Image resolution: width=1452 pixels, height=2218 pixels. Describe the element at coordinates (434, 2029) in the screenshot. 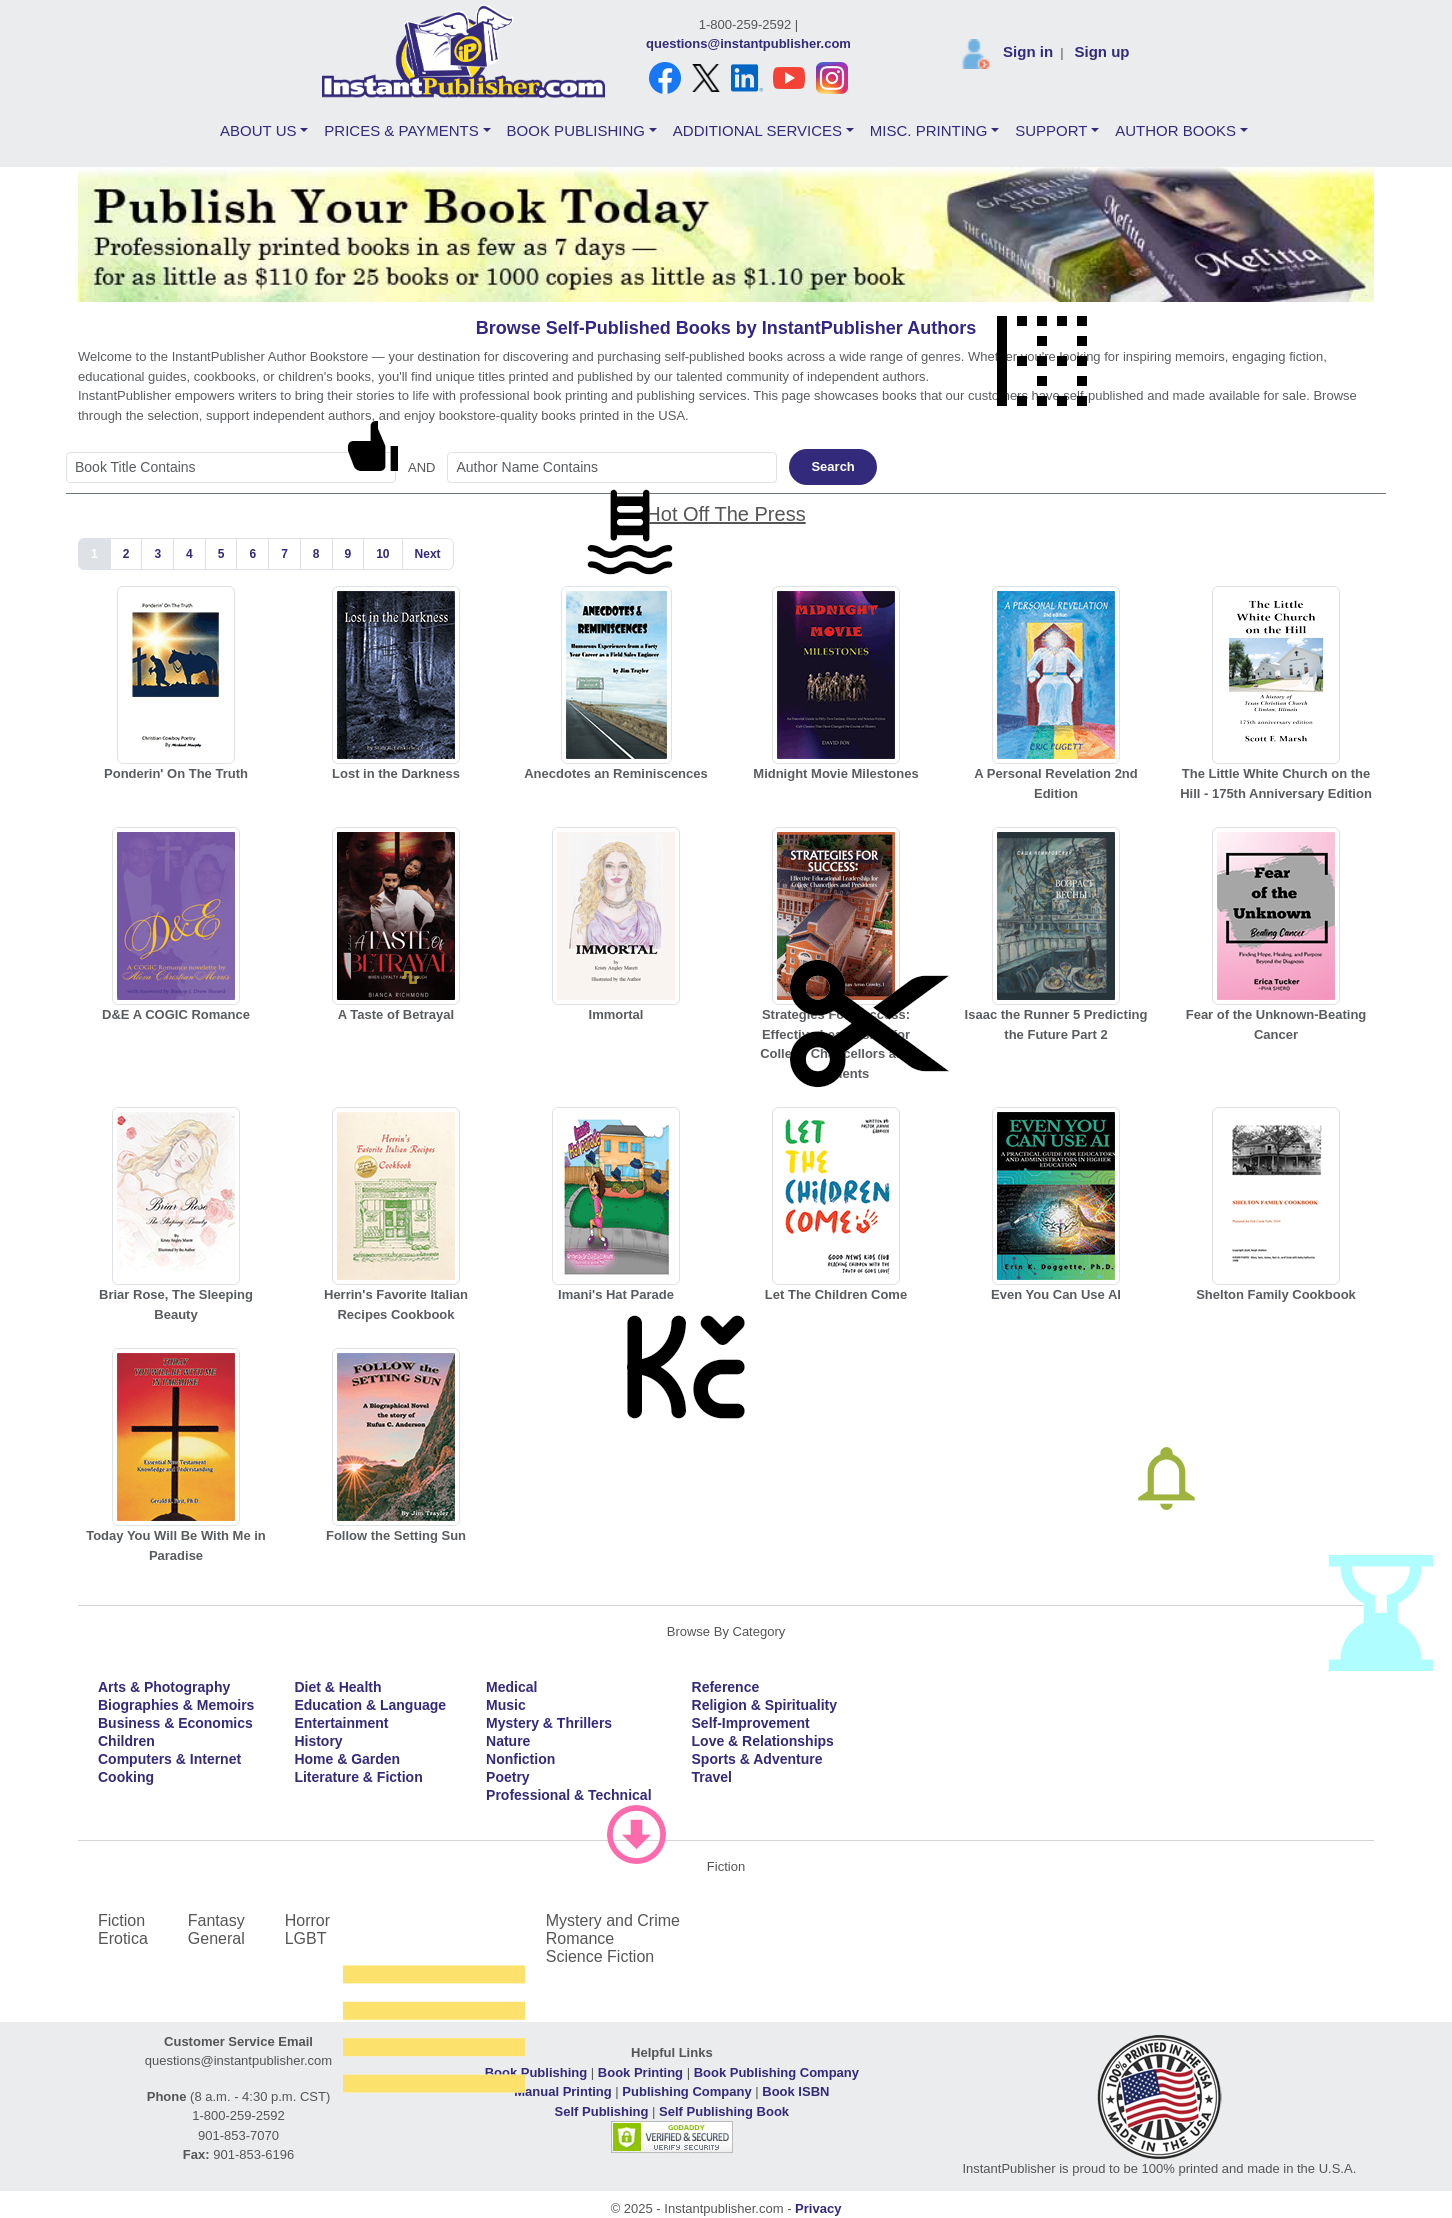

I see `switch to list view` at that location.